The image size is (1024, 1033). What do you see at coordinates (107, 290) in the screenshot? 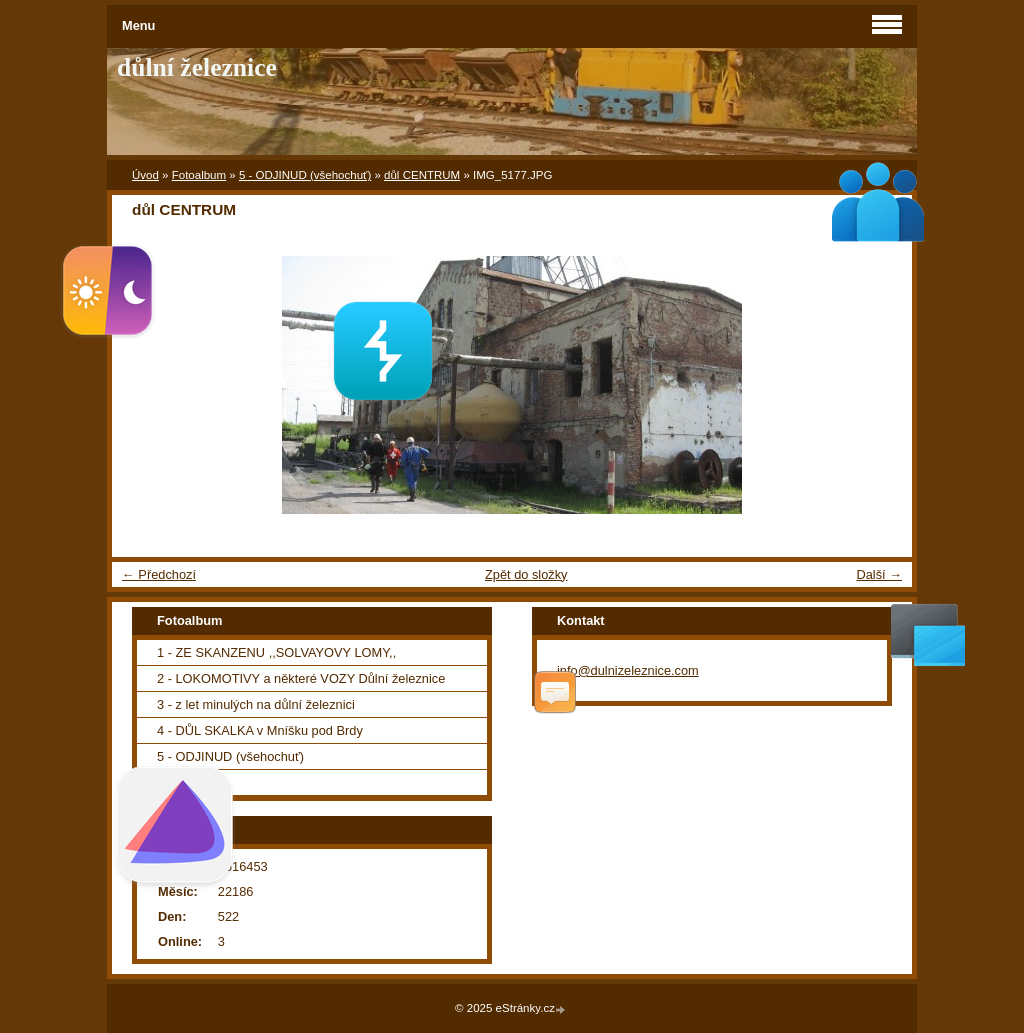
I see `open dynamic wallpaper settings` at bounding box center [107, 290].